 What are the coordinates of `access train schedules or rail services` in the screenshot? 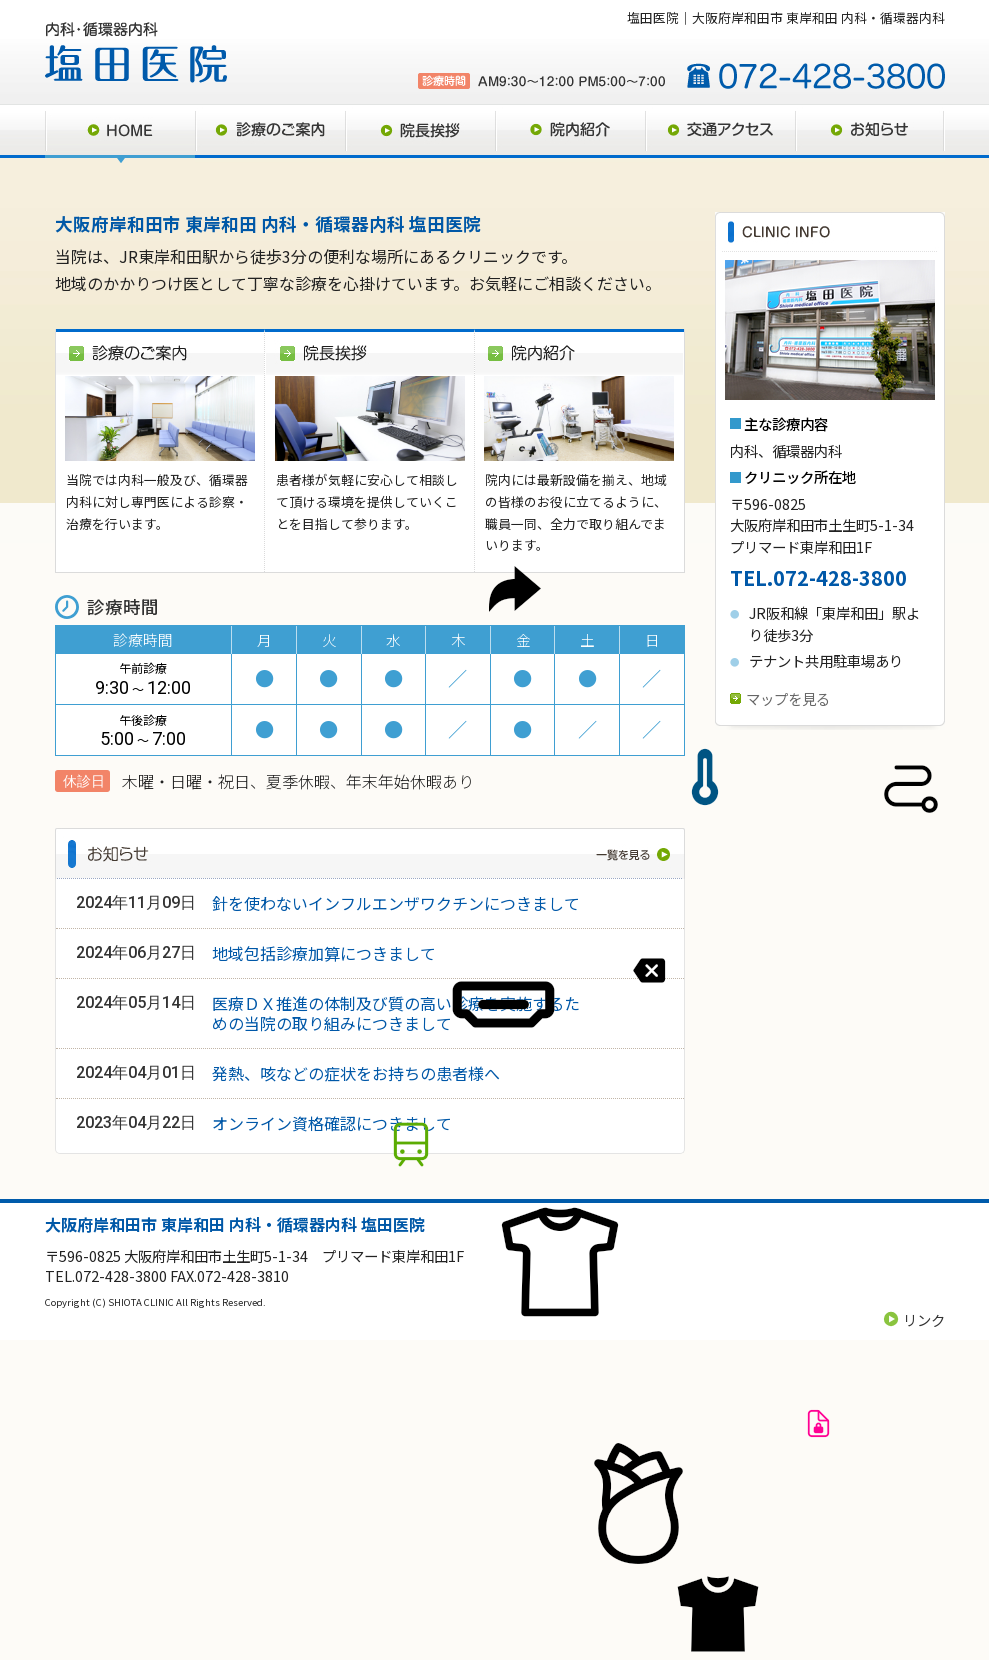 It's located at (411, 1143).